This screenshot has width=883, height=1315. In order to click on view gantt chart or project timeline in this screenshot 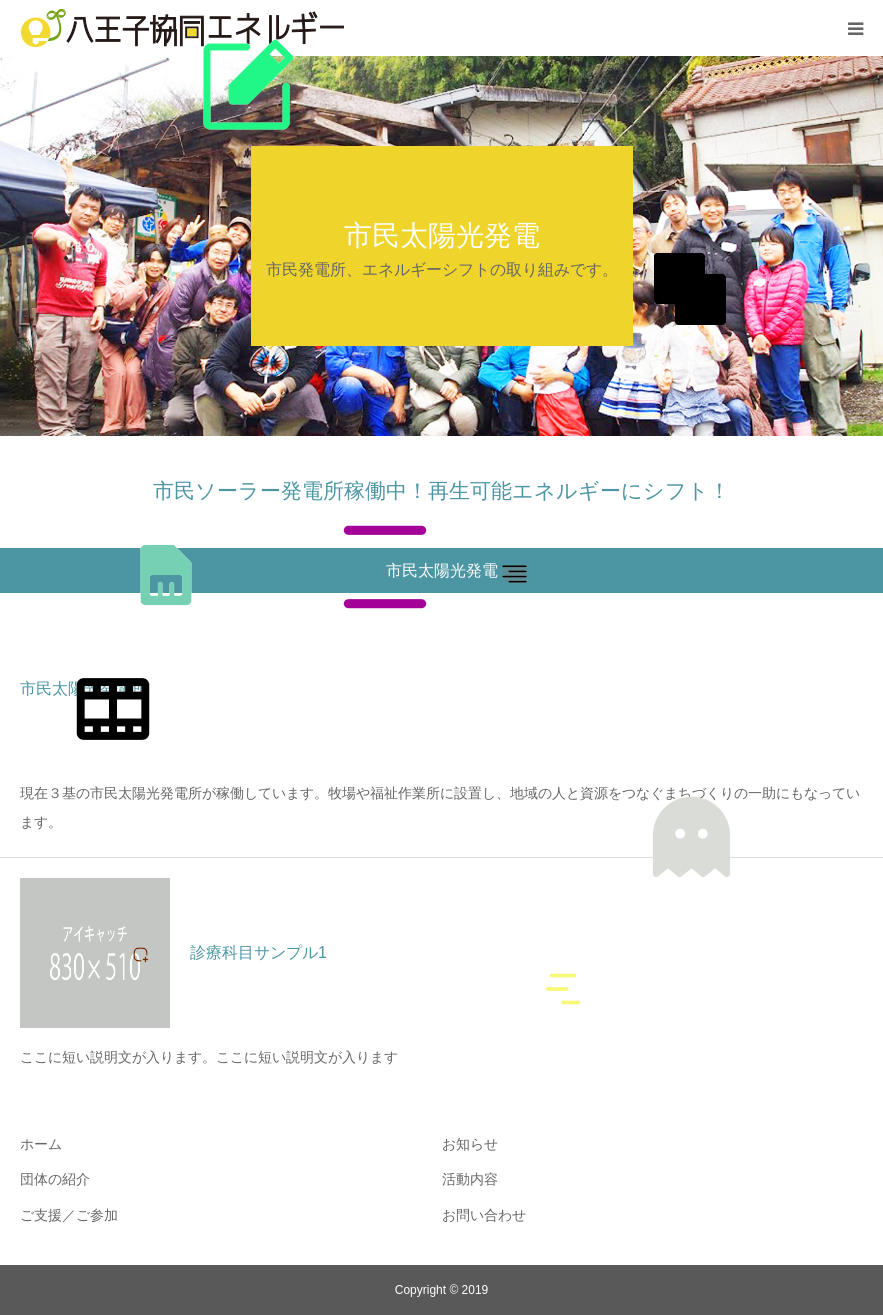, I will do `click(563, 989)`.